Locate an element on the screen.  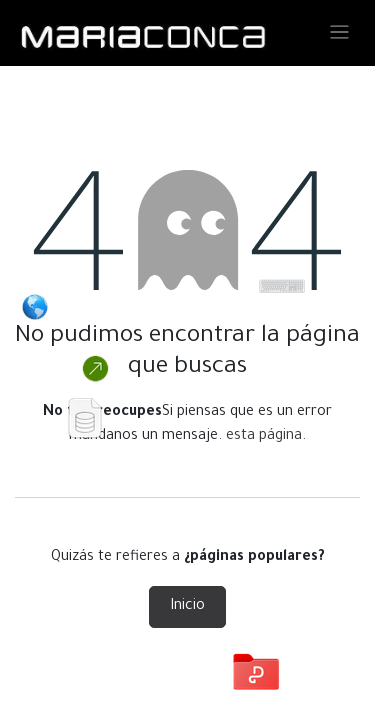
indicates a symbolic link or shortcut to another file is located at coordinates (95, 368).